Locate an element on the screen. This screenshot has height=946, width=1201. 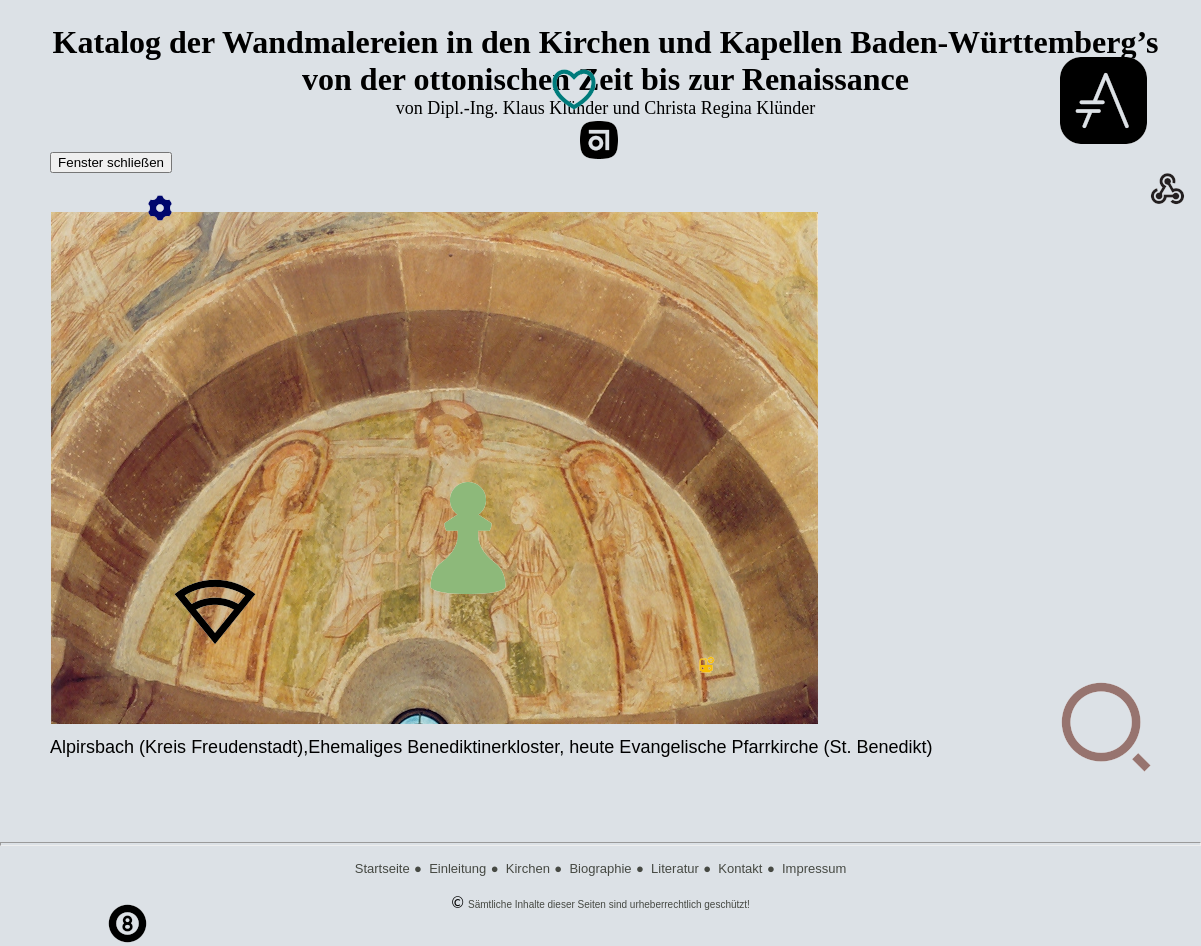
access settings or preferences is located at coordinates (160, 208).